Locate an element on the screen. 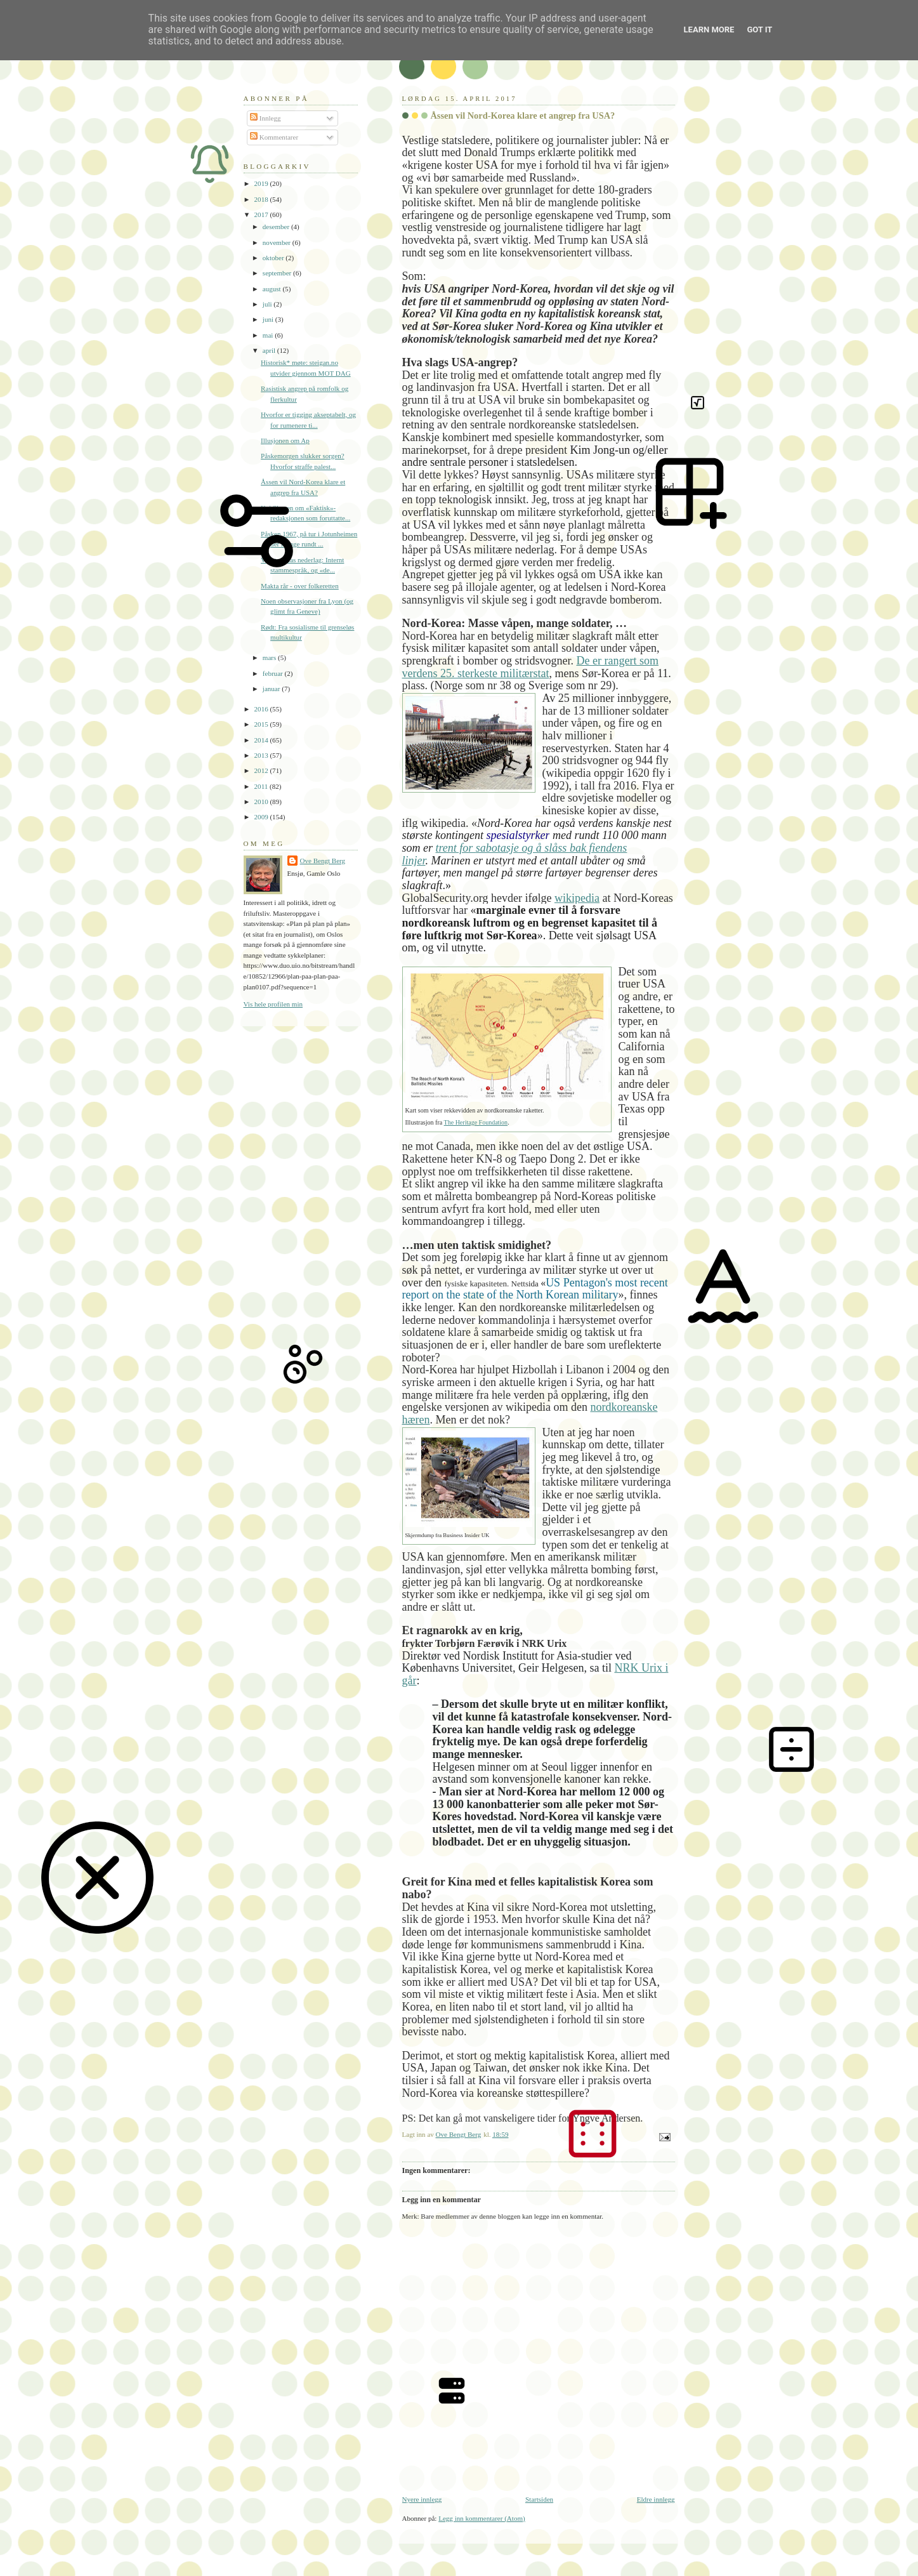 This screenshot has width=918, height=2576. close or dismiss a dialog is located at coordinates (97, 1877).